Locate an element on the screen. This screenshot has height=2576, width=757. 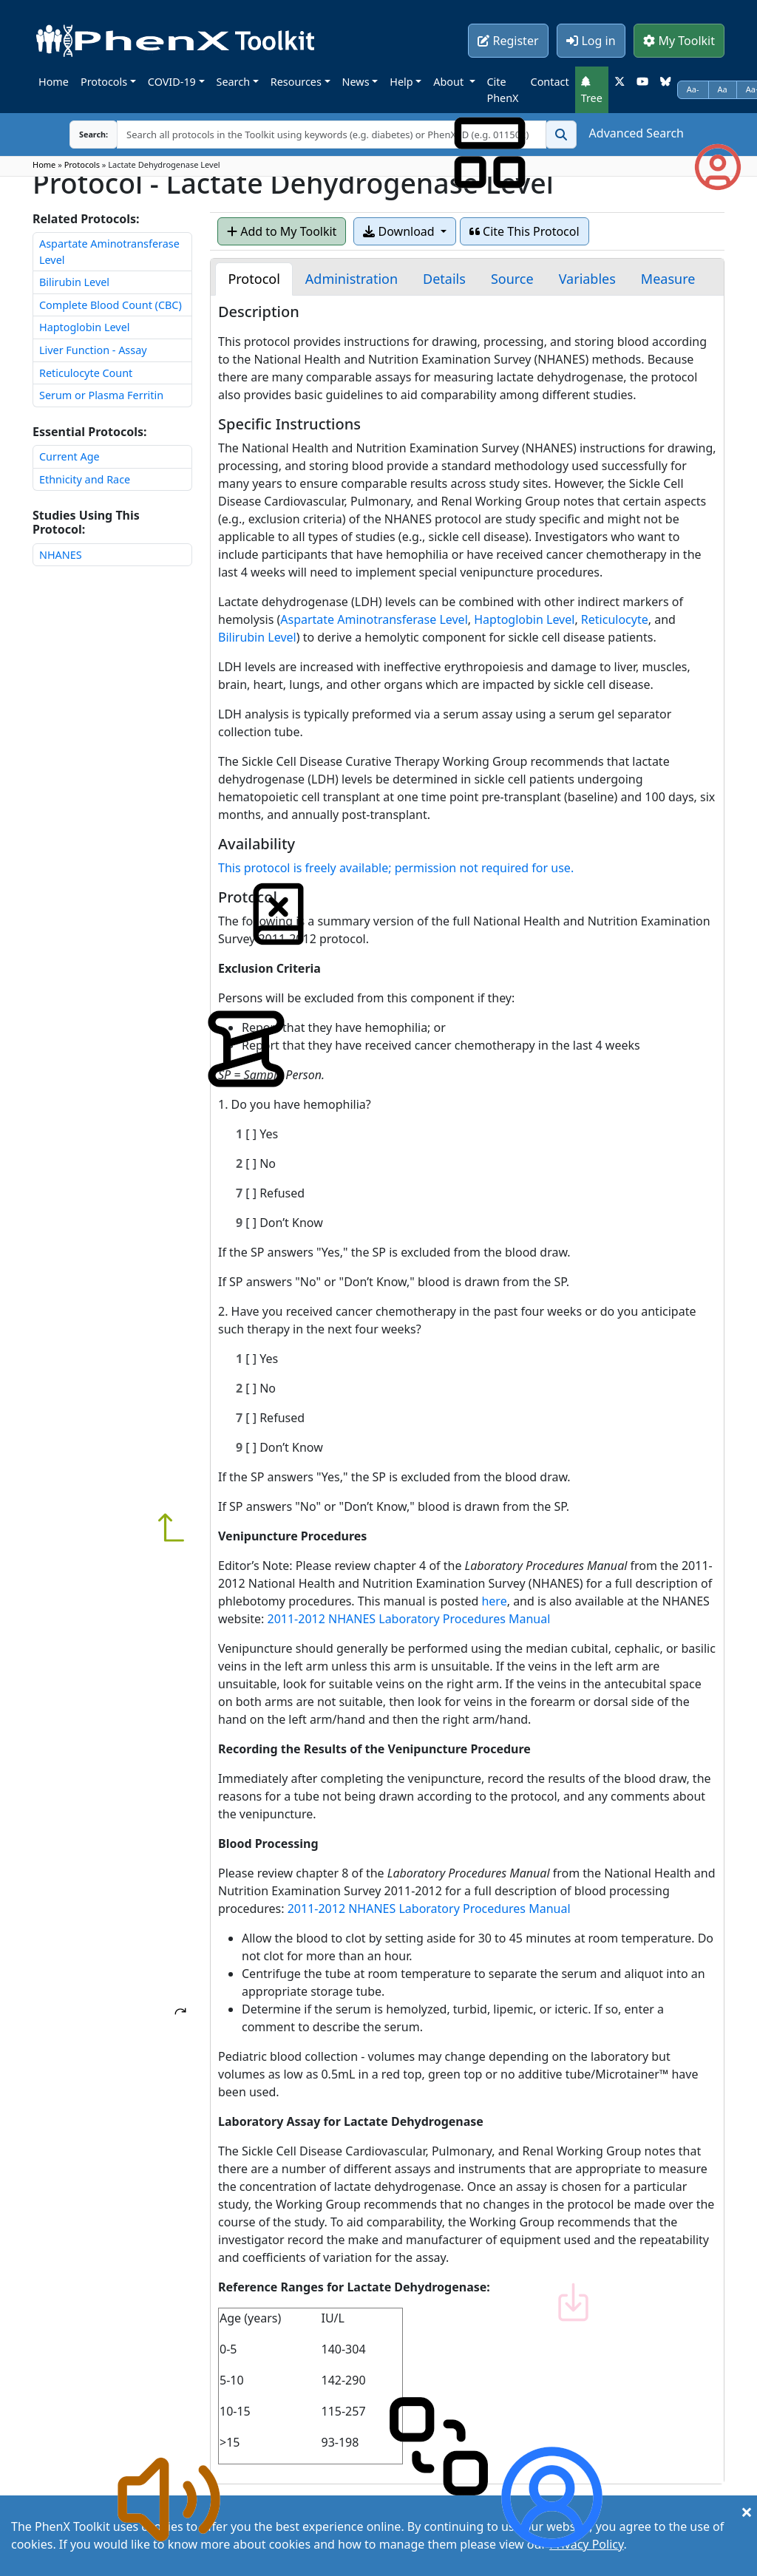
send selected object to back of layer stack is located at coordinates (438, 2446).